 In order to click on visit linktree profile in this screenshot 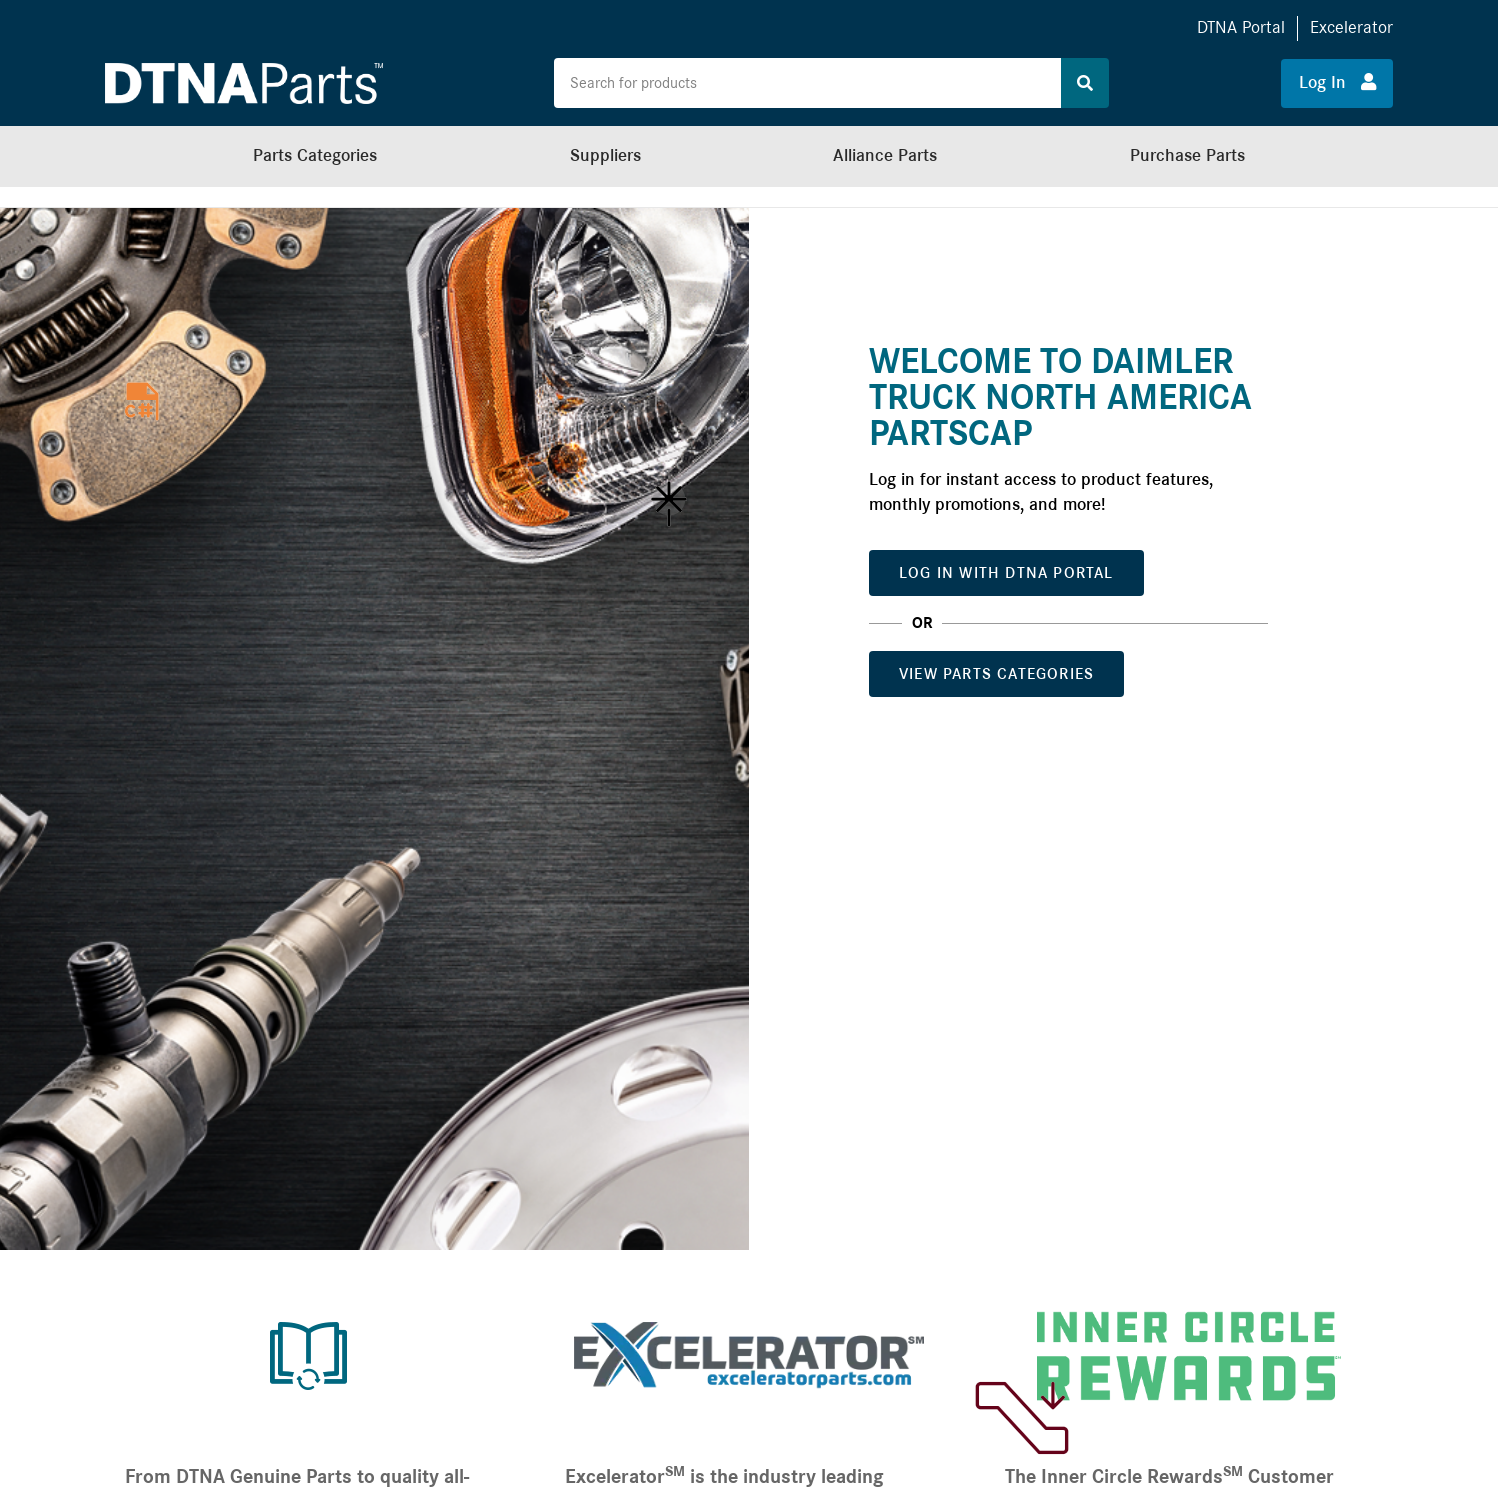, I will do `click(669, 504)`.